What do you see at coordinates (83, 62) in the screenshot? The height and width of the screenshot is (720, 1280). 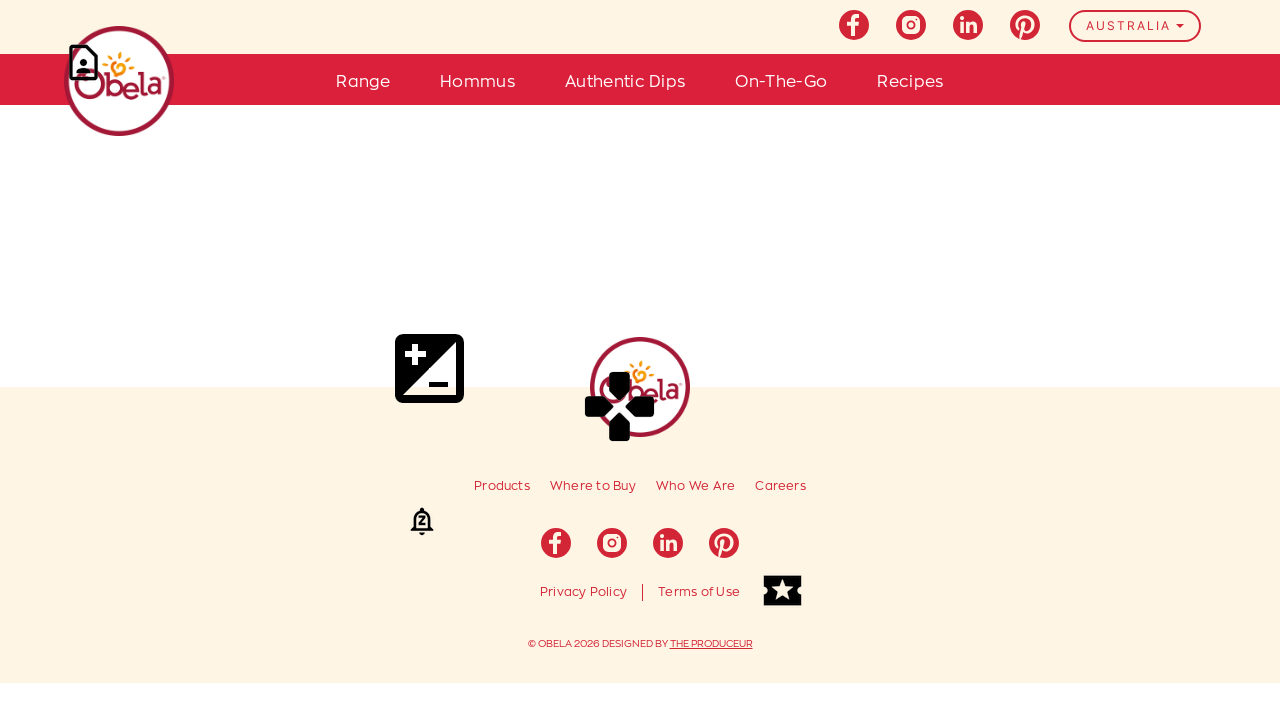 I see `view contact details` at bounding box center [83, 62].